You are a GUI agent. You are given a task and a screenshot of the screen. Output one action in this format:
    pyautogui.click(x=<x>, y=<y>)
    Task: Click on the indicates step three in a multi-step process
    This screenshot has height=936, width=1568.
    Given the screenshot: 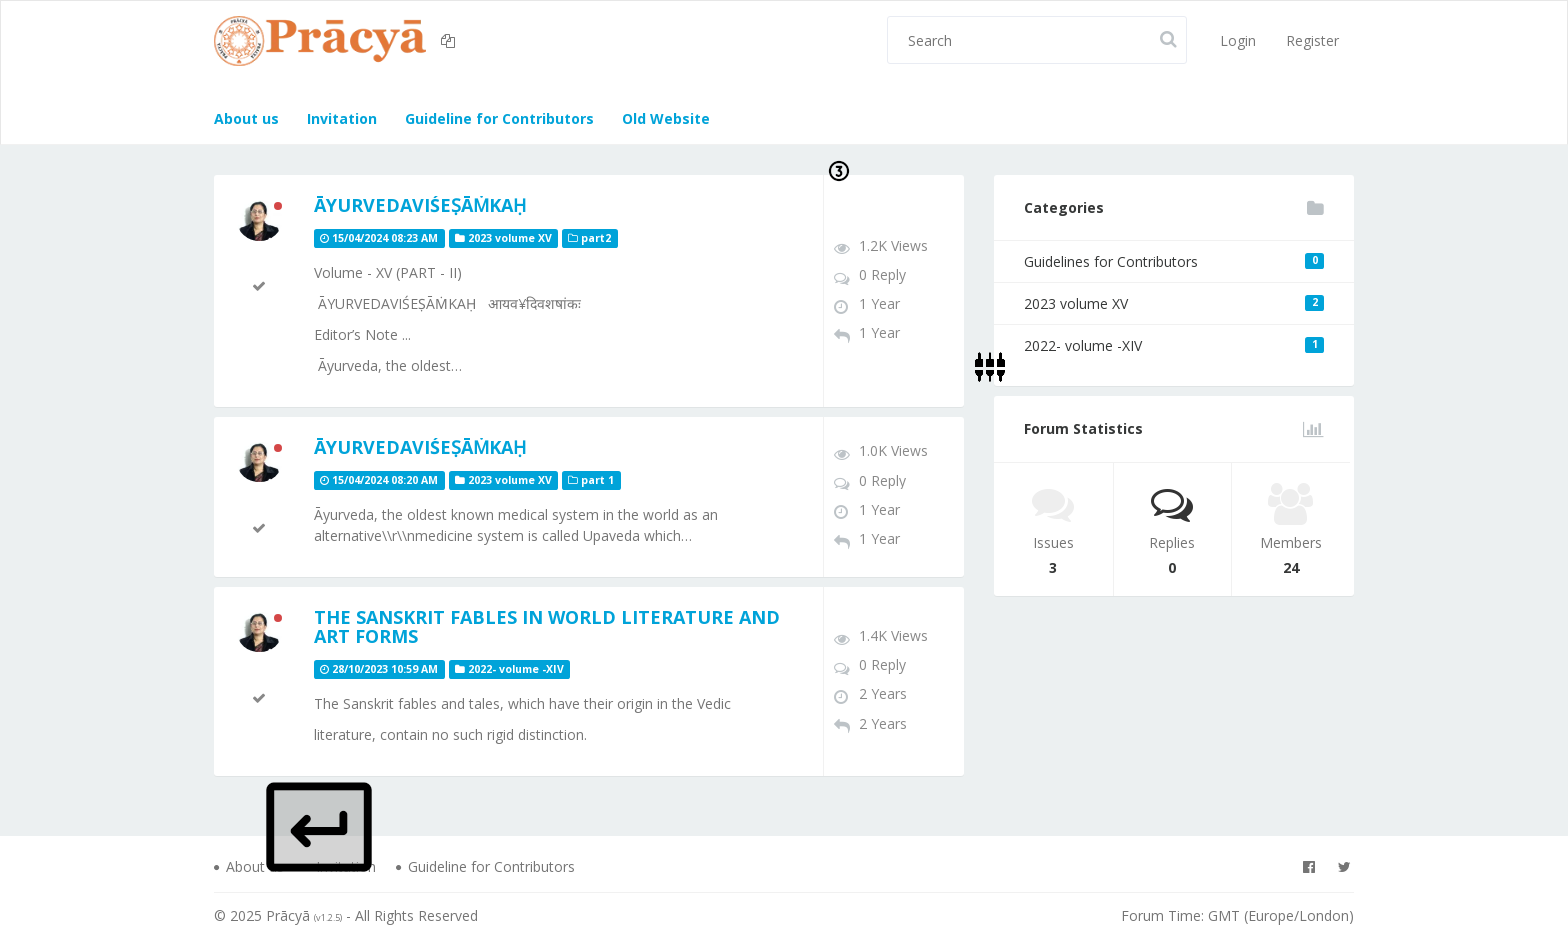 What is the action you would take?
    pyautogui.click(x=839, y=171)
    